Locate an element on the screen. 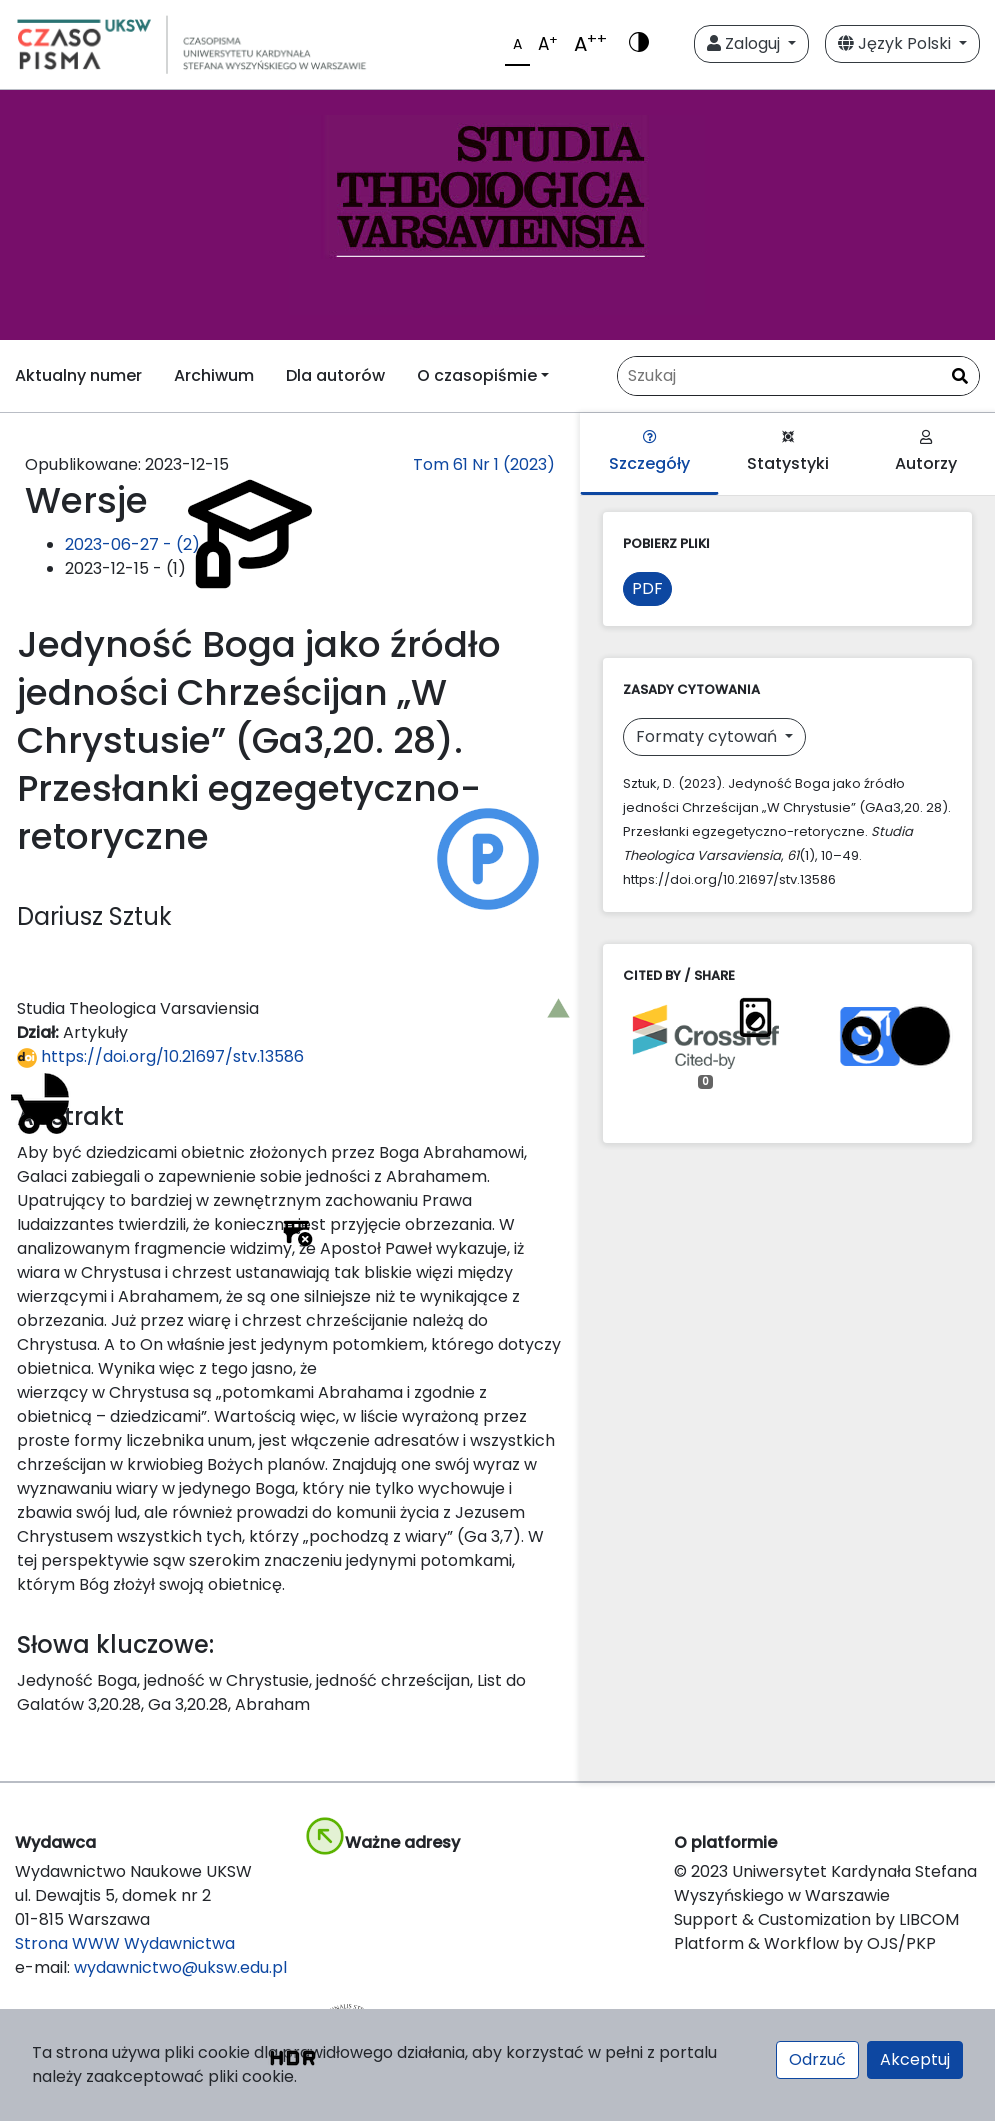 This screenshot has height=2121, width=995. enable HDR strong mode for photos is located at coordinates (896, 1036).